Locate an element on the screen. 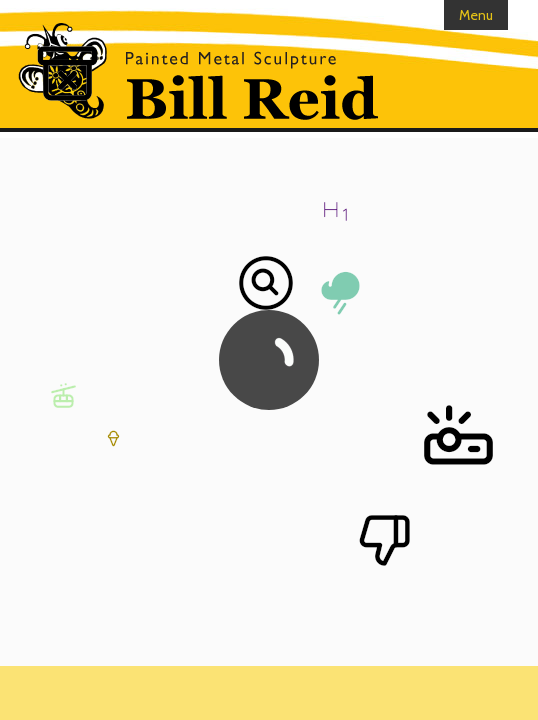 This screenshot has width=538, height=720. browse desserts or sweet treats is located at coordinates (113, 438).